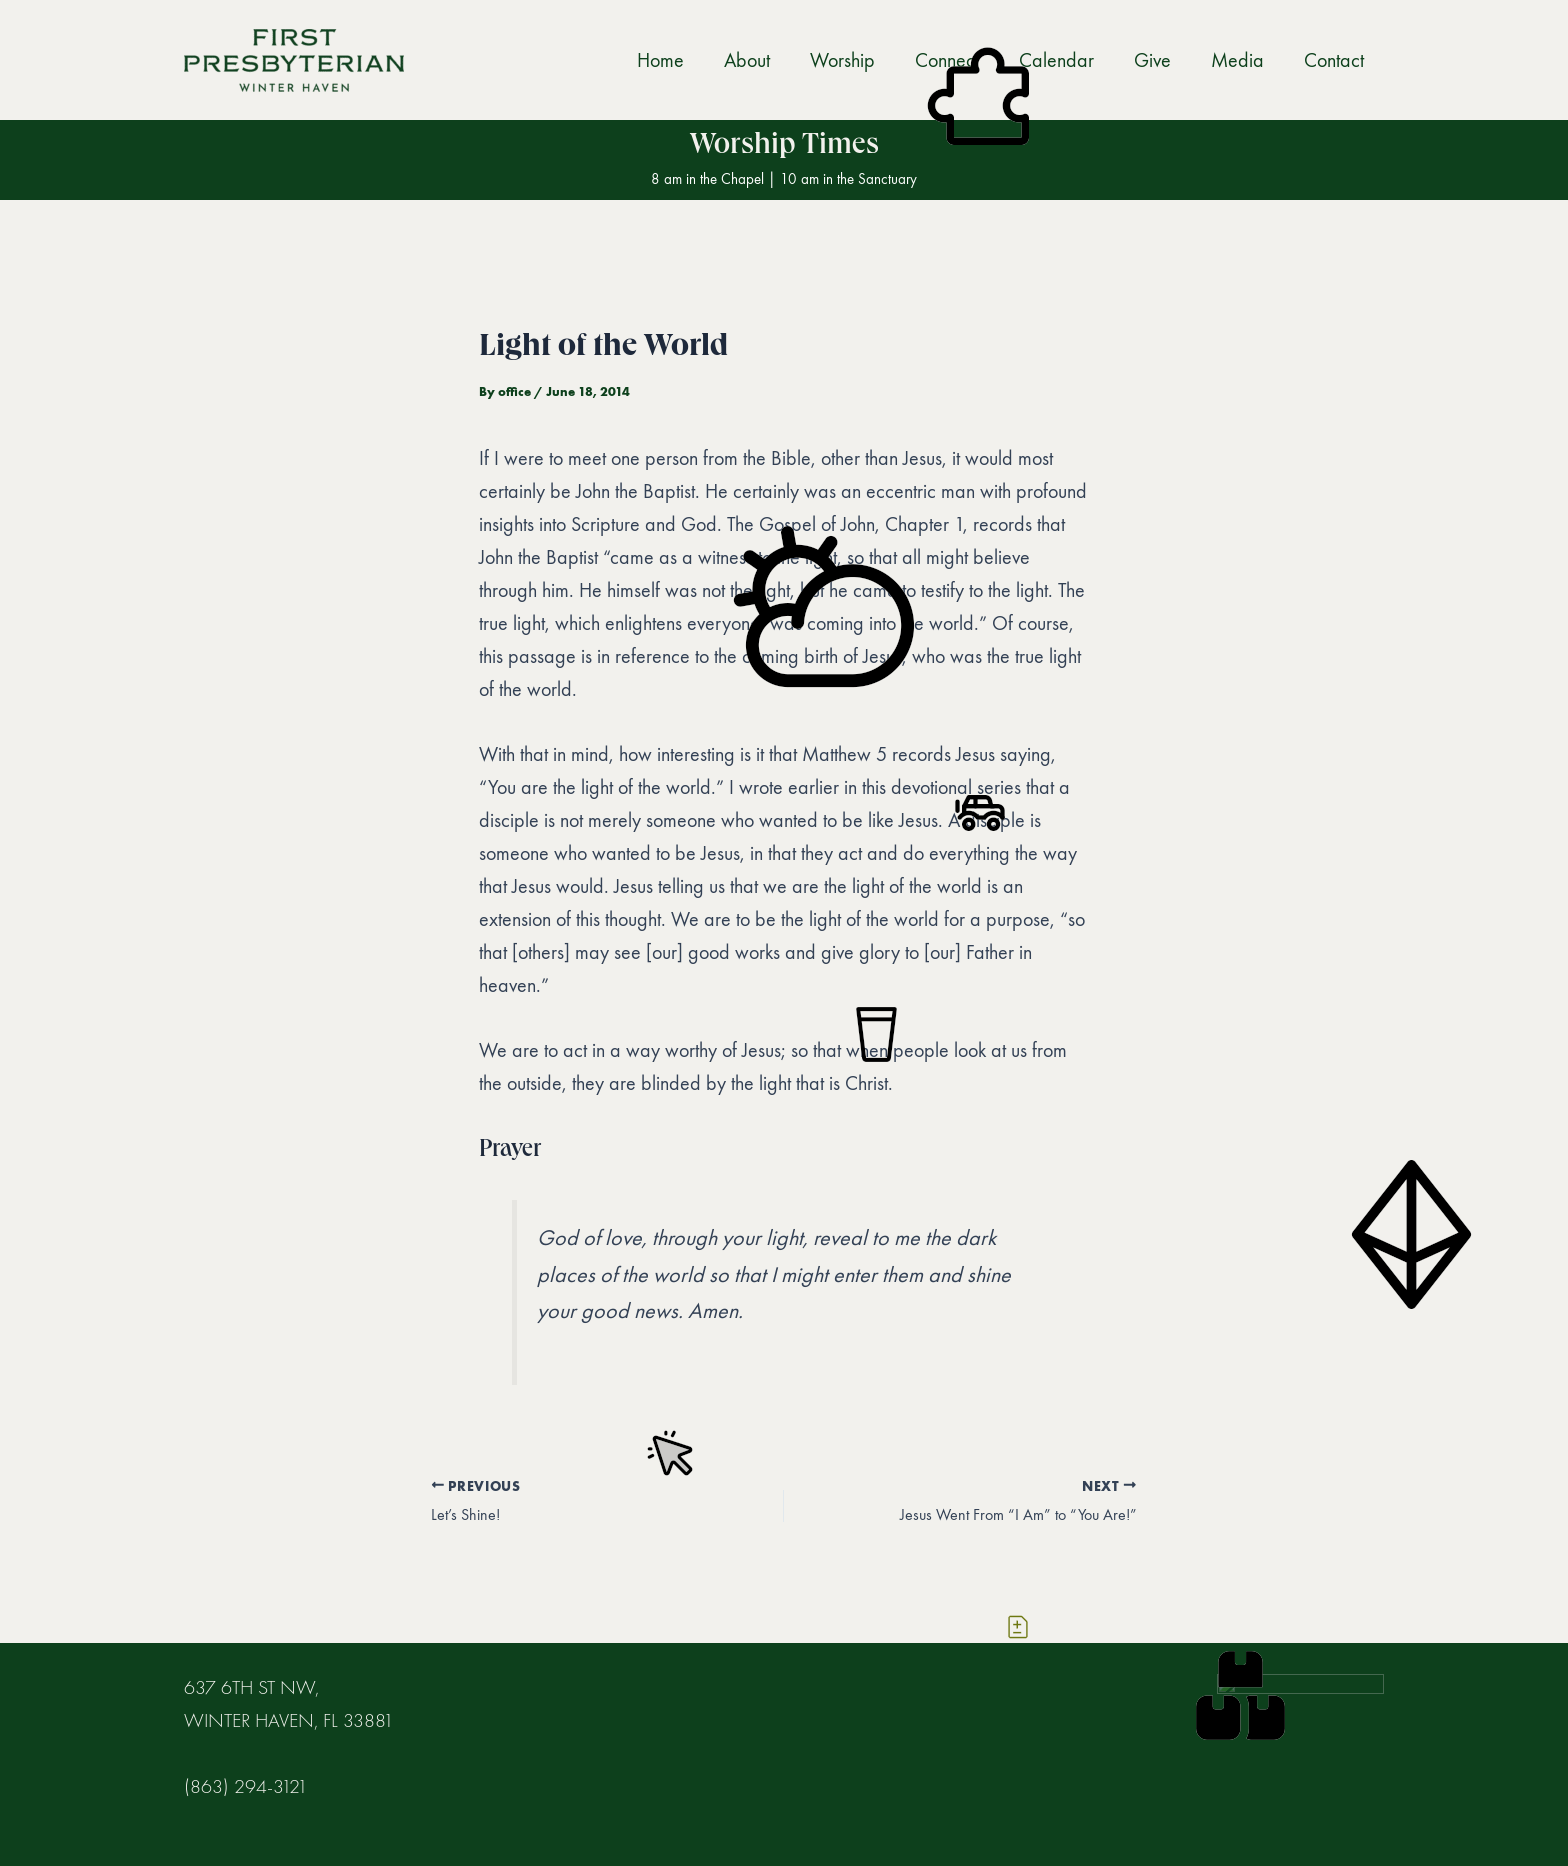 Image resolution: width=1568 pixels, height=1866 pixels. What do you see at coordinates (672, 1455) in the screenshot?
I see `click or tap to interact` at bounding box center [672, 1455].